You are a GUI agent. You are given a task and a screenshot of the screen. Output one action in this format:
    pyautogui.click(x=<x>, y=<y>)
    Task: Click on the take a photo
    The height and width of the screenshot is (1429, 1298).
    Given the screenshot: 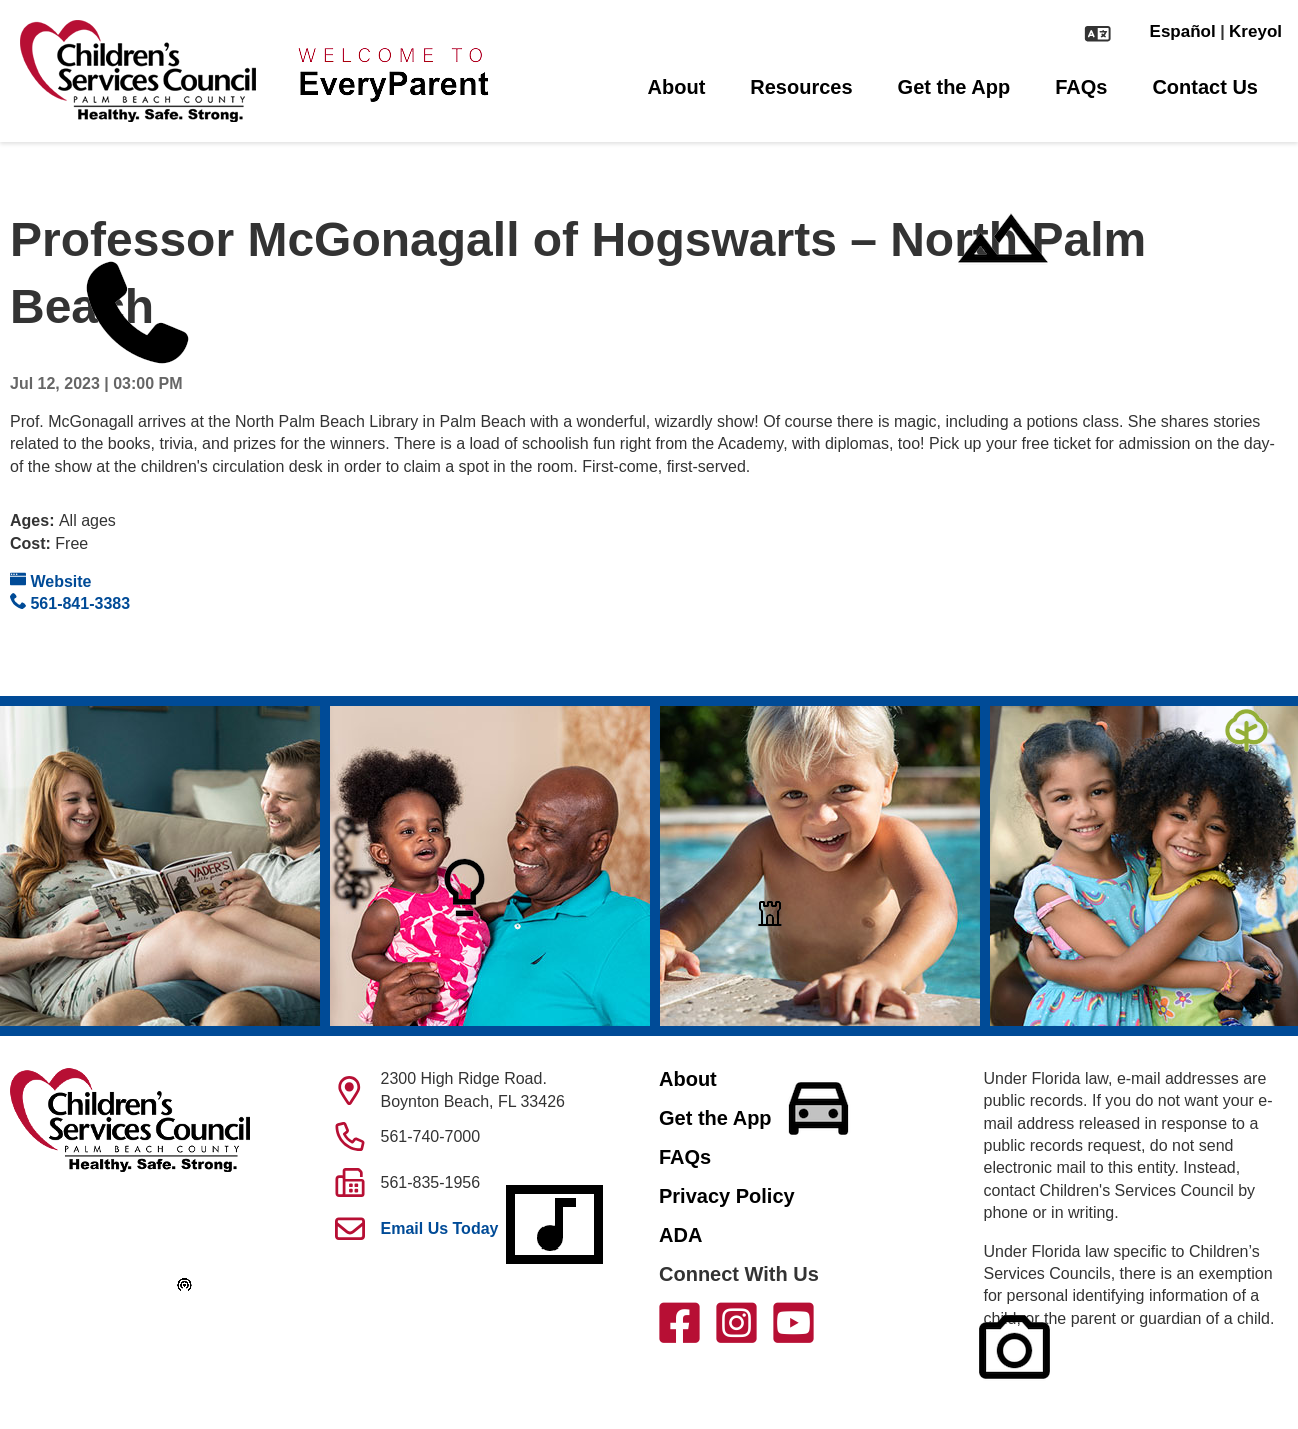 What is the action you would take?
    pyautogui.click(x=1014, y=1350)
    